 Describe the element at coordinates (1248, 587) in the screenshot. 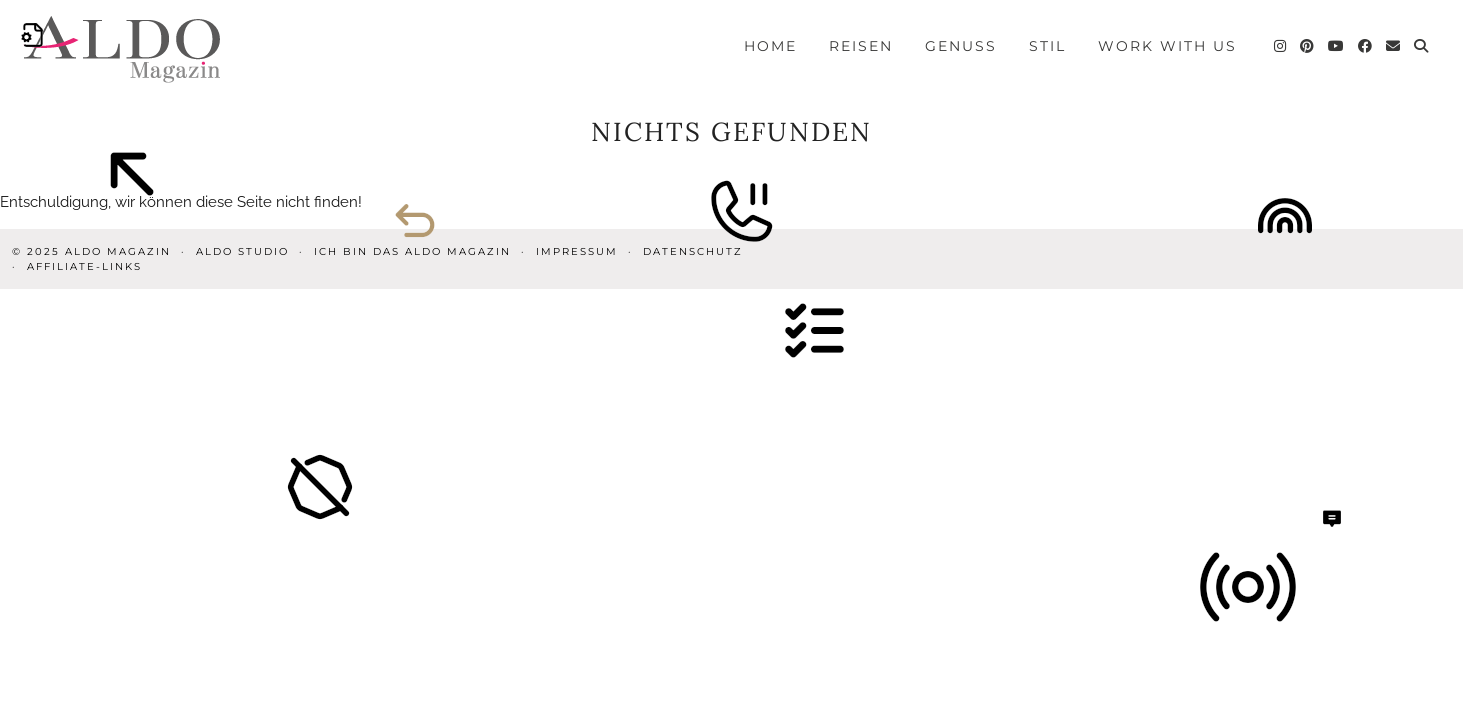

I see `start a live broadcast or stream` at that location.